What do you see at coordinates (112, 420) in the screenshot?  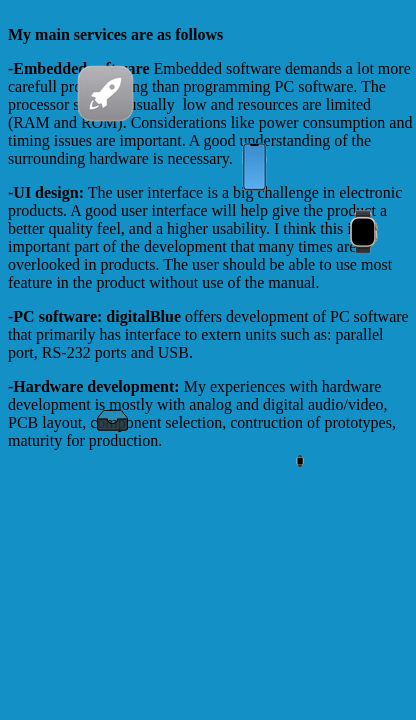 I see `view your inbox messages` at bounding box center [112, 420].